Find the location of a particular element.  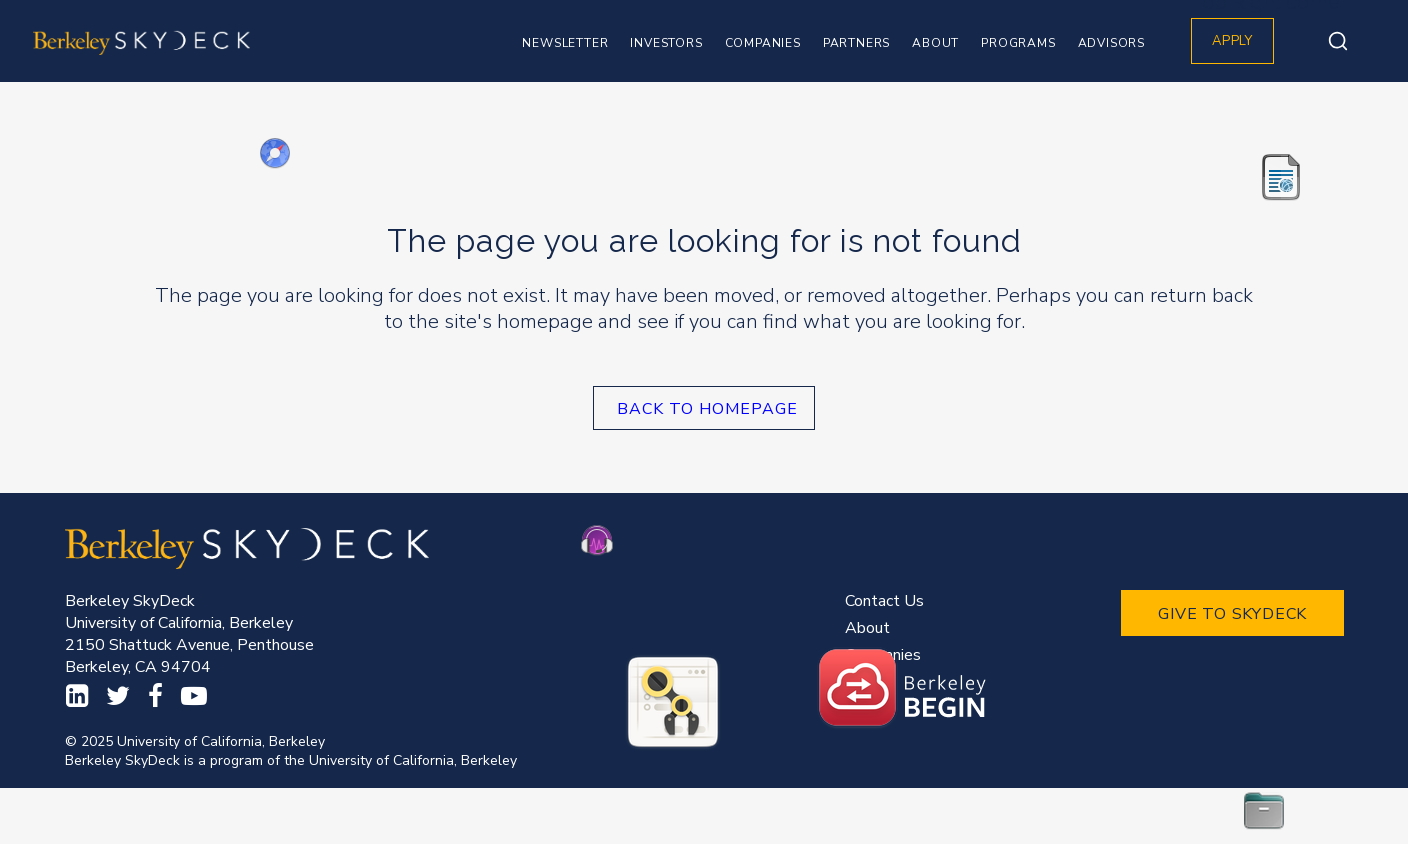

audio headset device connected is located at coordinates (597, 540).